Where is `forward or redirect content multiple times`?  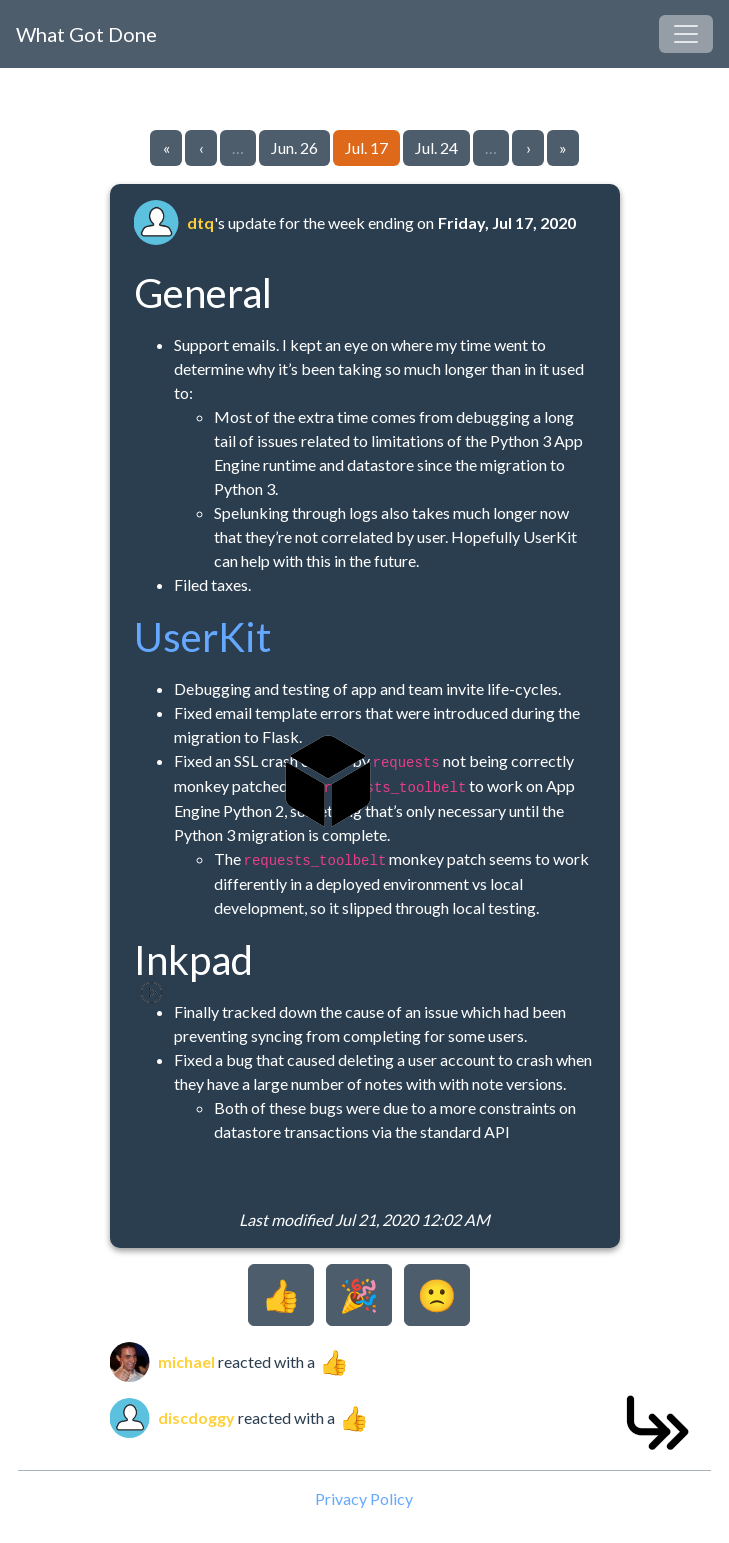
forward or redirect content multiple times is located at coordinates (659, 1424).